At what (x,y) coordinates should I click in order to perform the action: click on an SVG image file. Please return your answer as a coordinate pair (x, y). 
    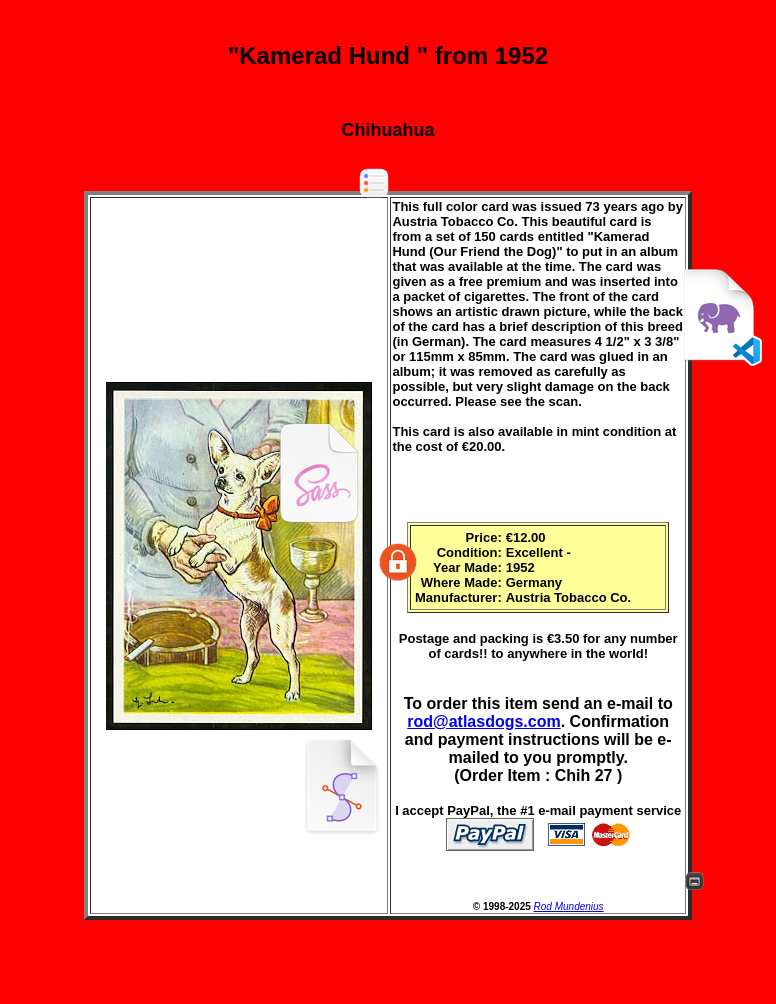
    Looking at the image, I should click on (342, 787).